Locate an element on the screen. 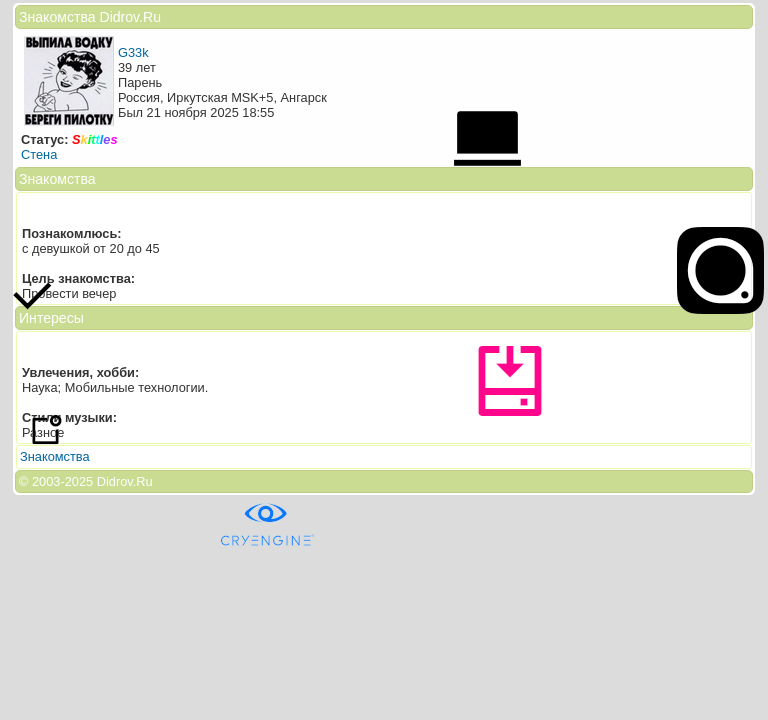  visit the CryEngine website or documentation is located at coordinates (267, 524).